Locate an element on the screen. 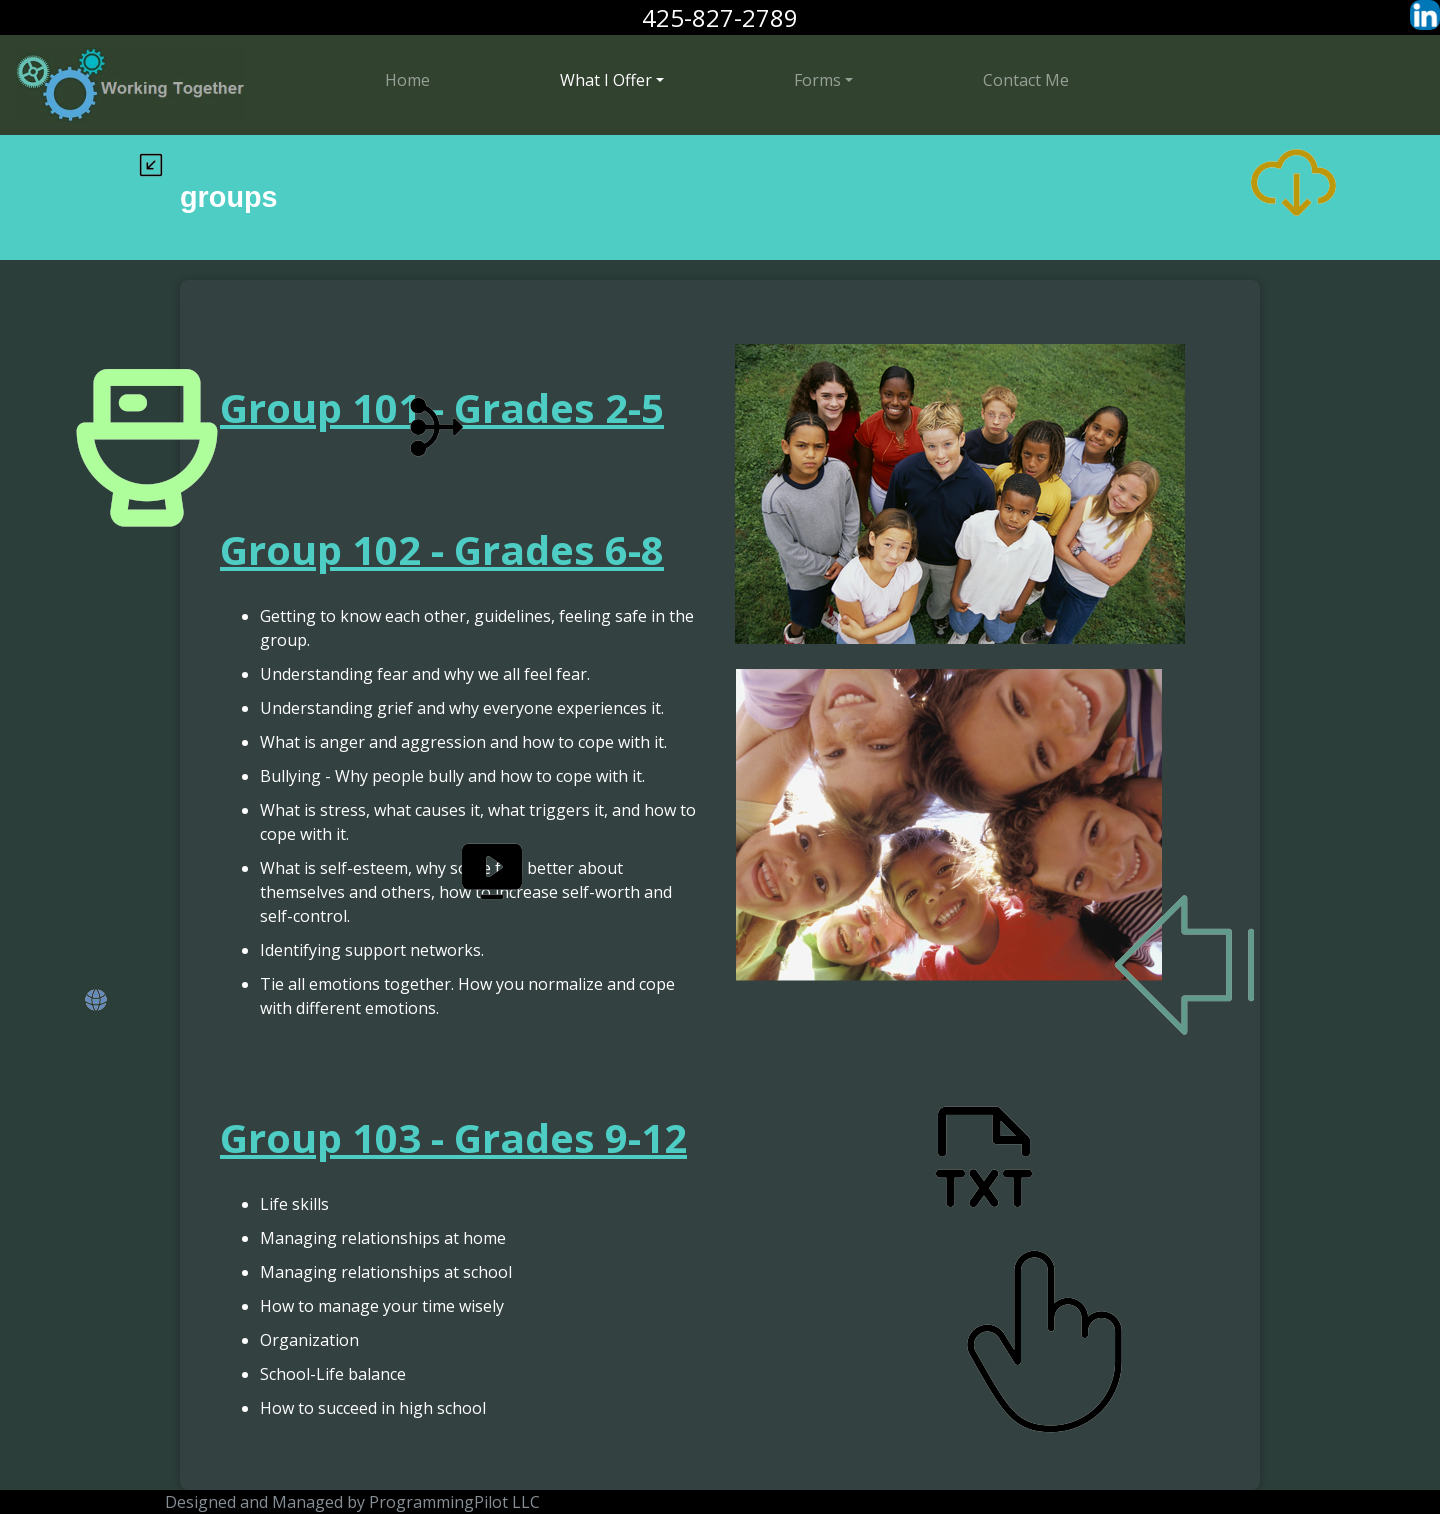 This screenshot has width=1440, height=1514. access global or international settings is located at coordinates (96, 1000).